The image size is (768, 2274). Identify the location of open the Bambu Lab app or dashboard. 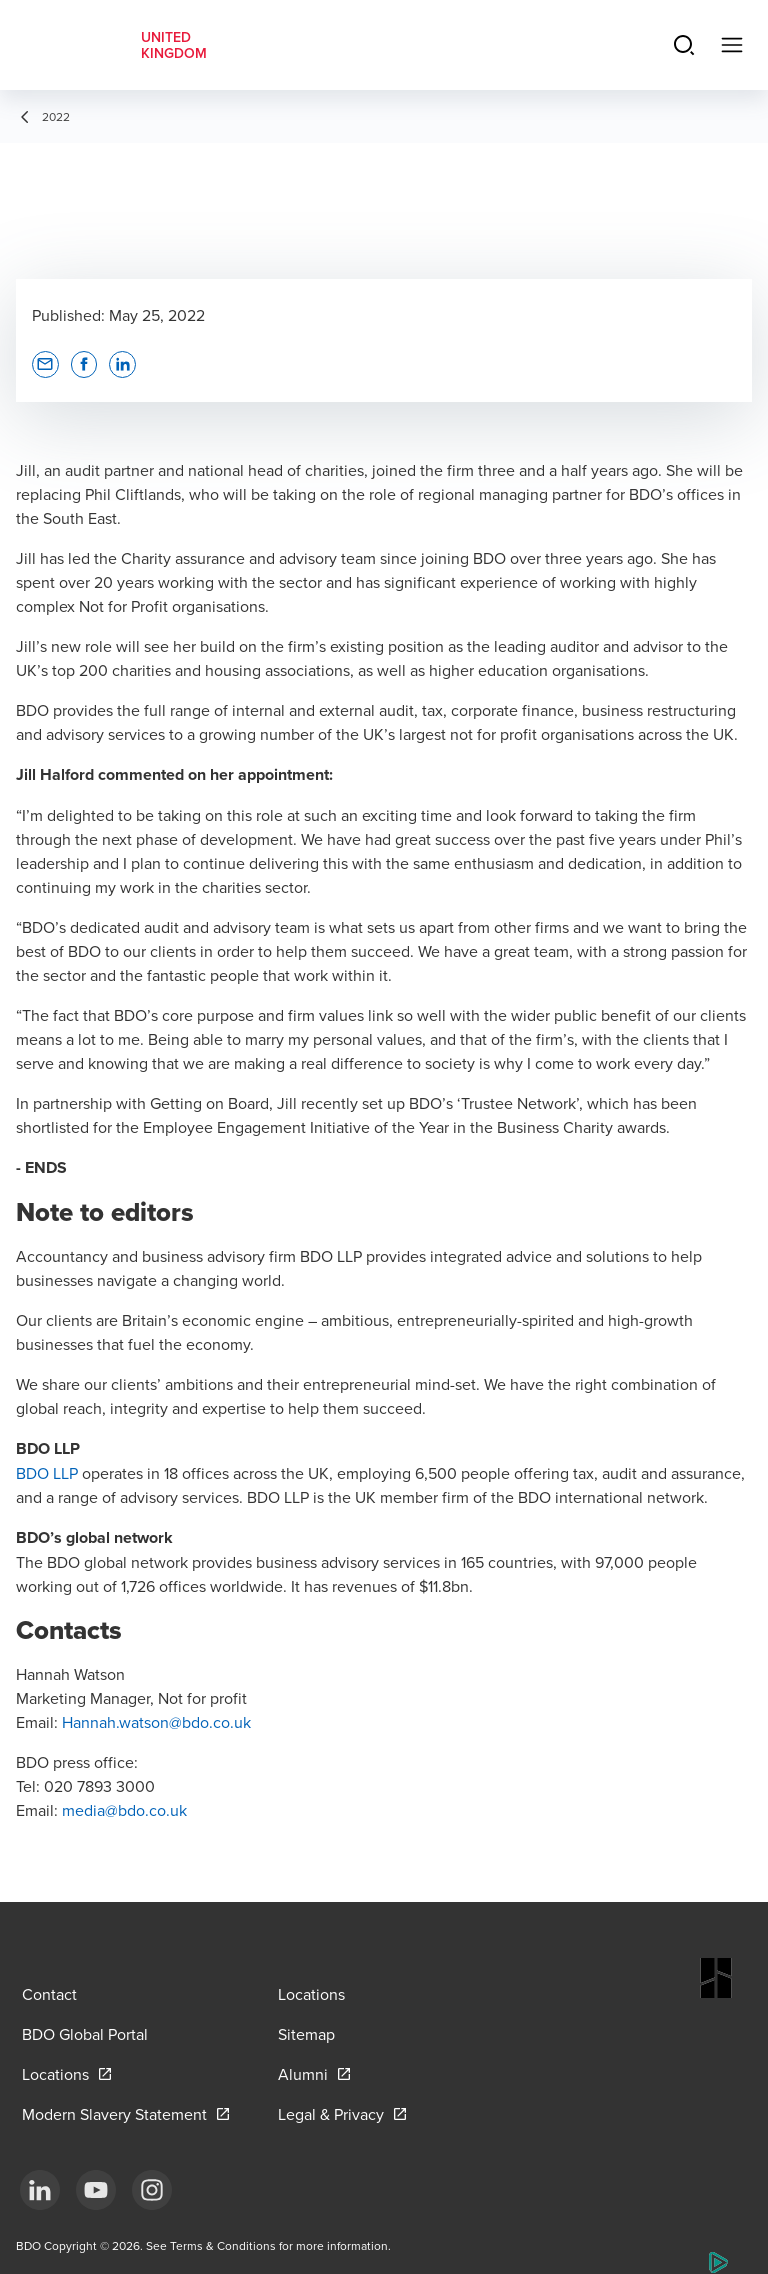
(716, 1978).